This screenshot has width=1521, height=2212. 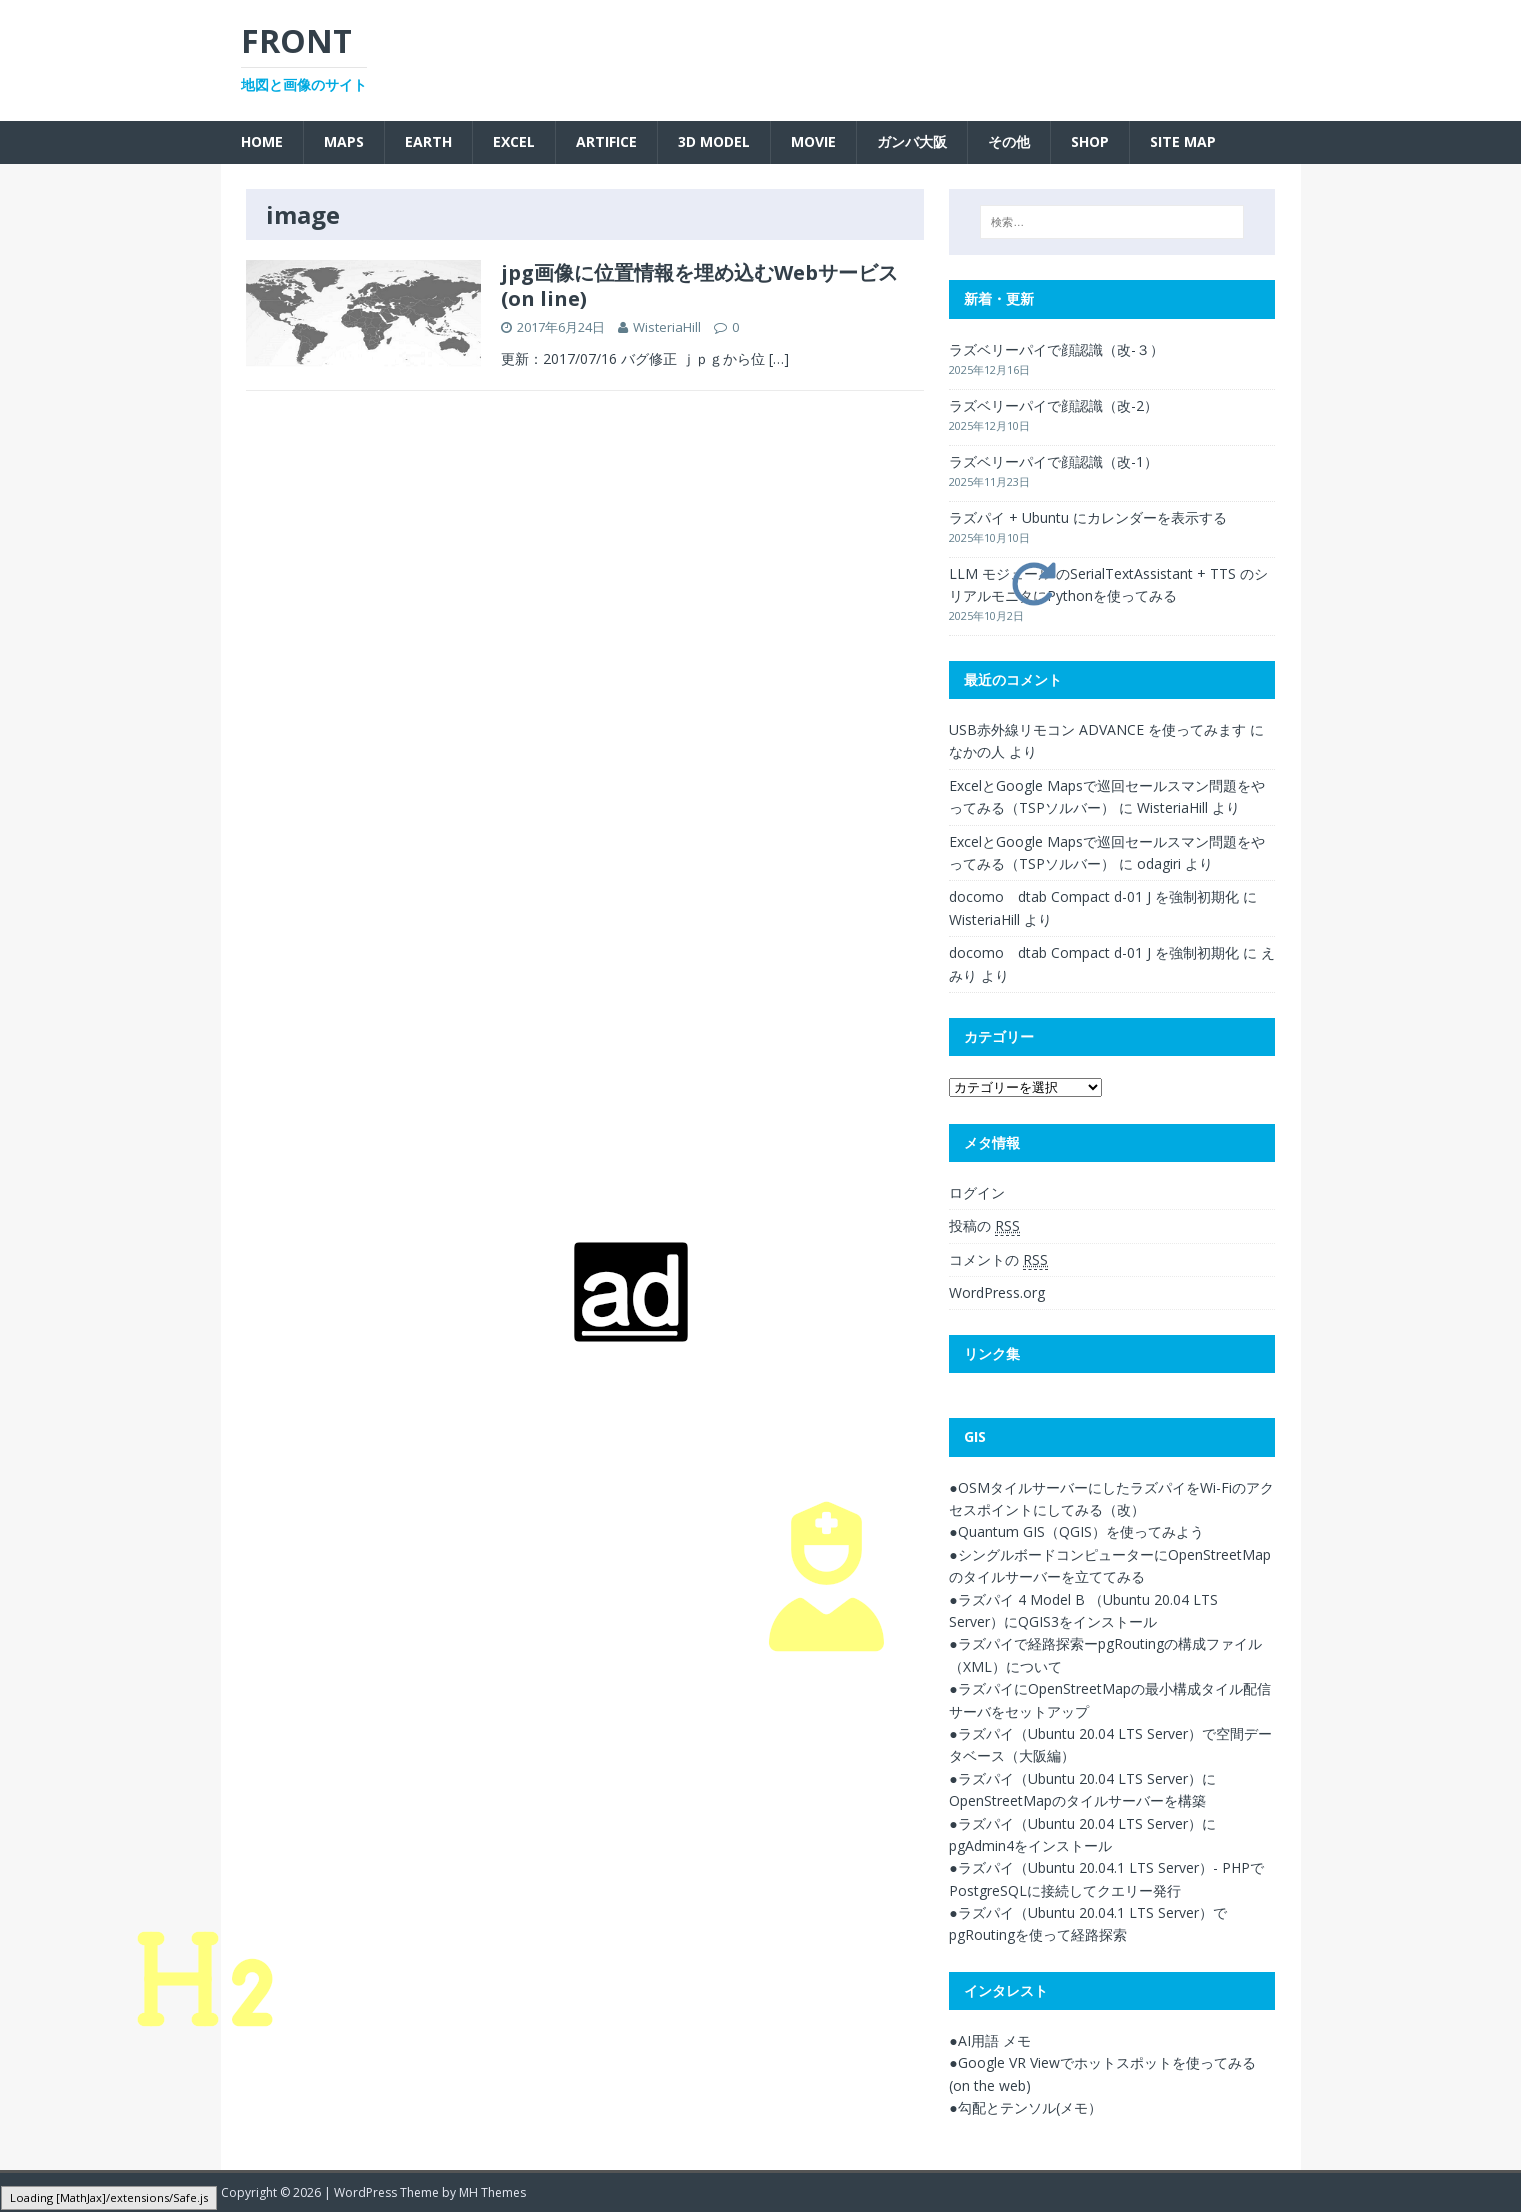 What do you see at coordinates (1034, 584) in the screenshot?
I see `redo the last undone action` at bounding box center [1034, 584].